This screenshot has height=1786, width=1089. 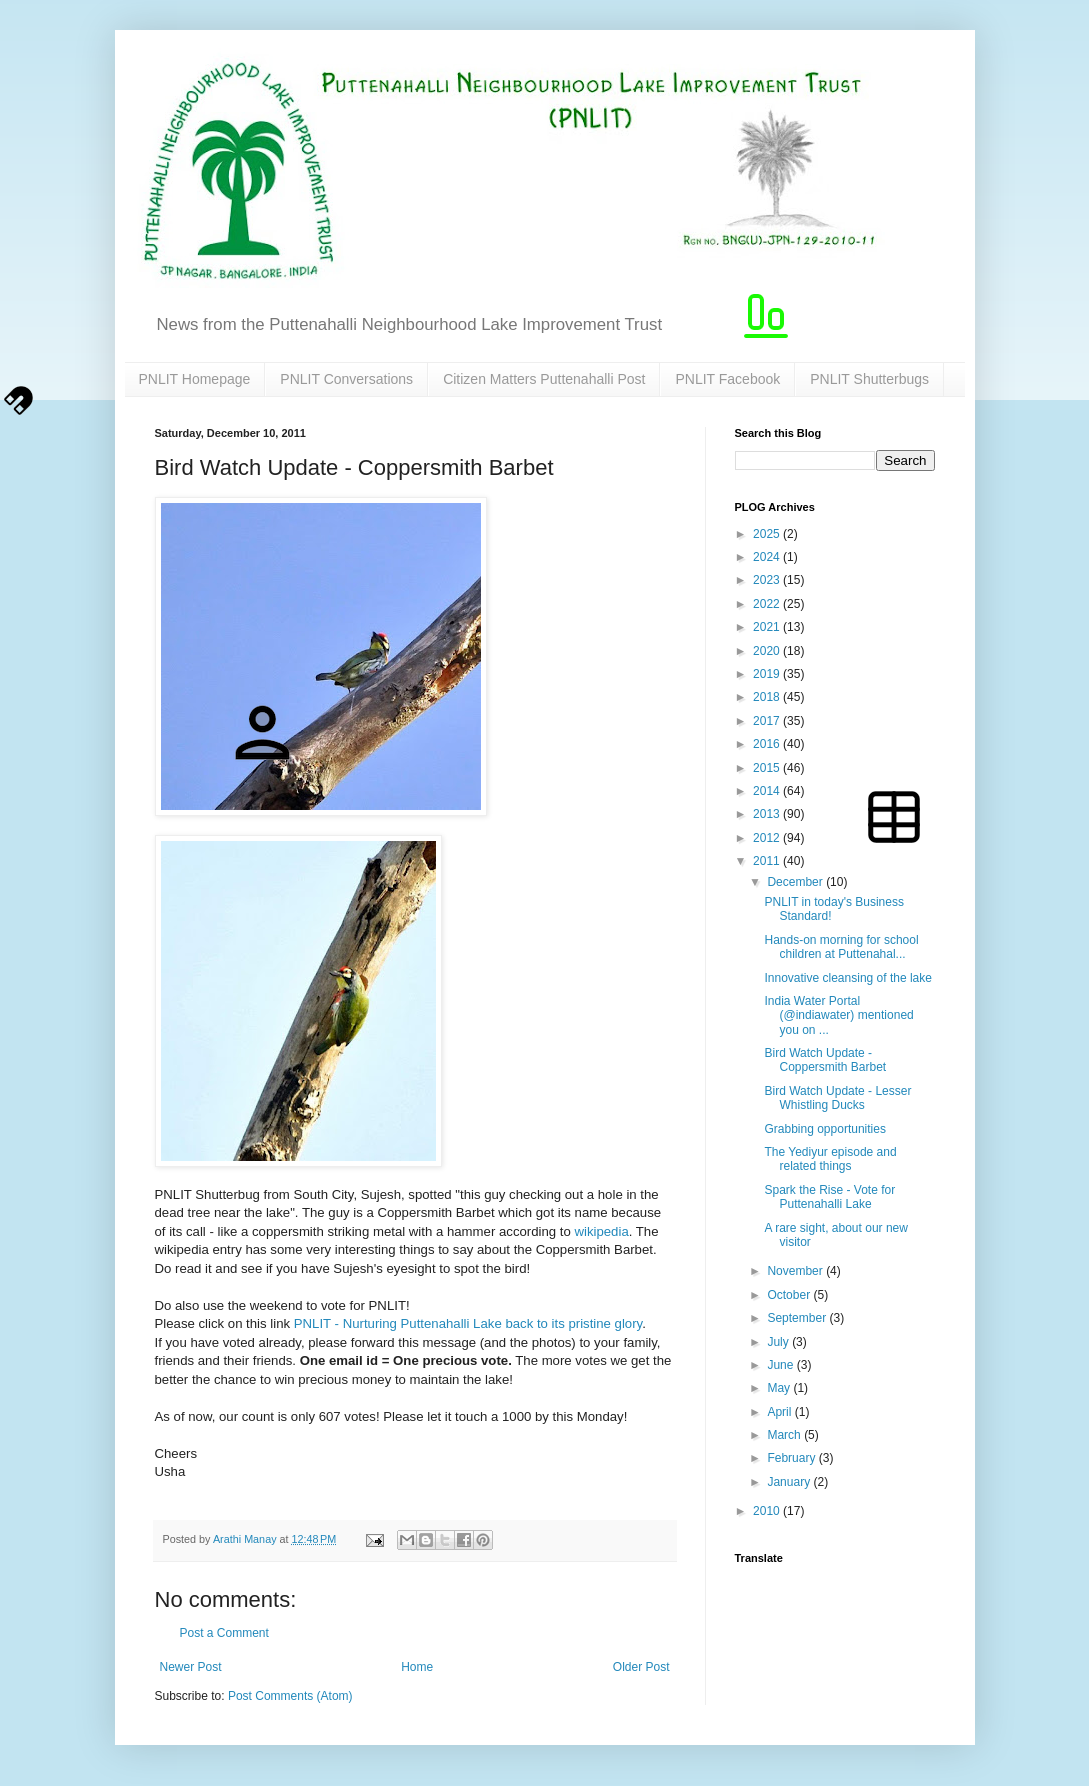 I want to click on view your profile, so click(x=262, y=732).